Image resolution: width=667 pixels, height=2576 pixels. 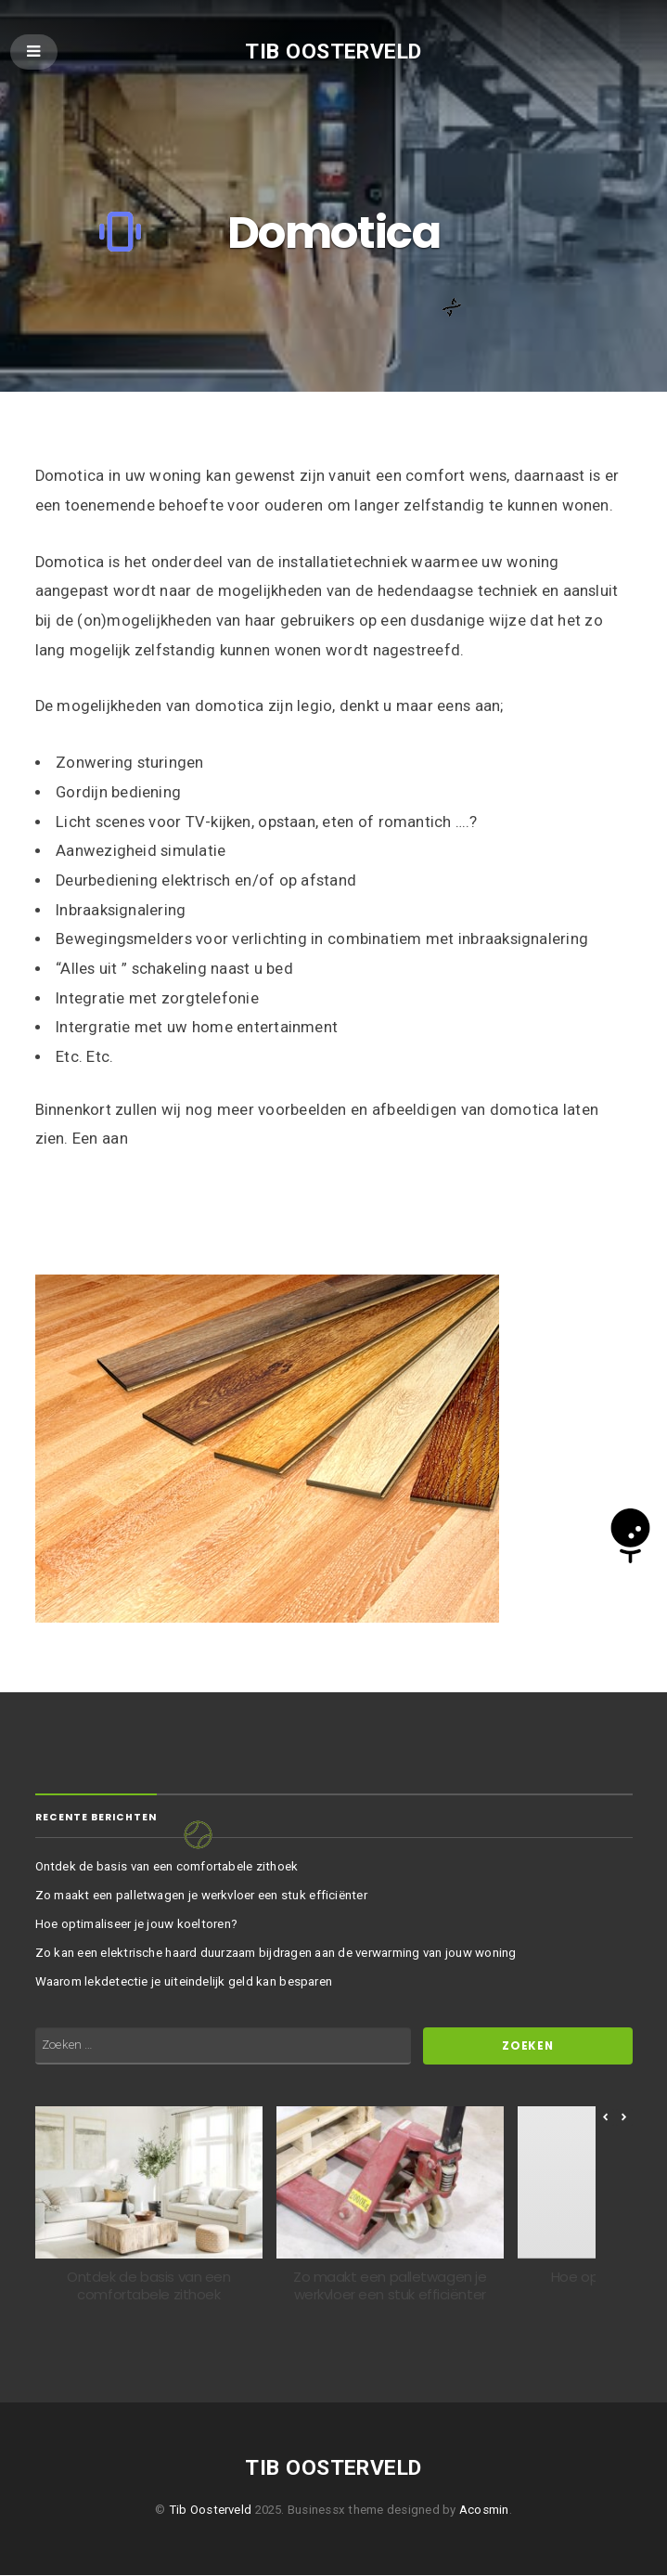 What do you see at coordinates (630, 1534) in the screenshot?
I see `access golf or sports-related features` at bounding box center [630, 1534].